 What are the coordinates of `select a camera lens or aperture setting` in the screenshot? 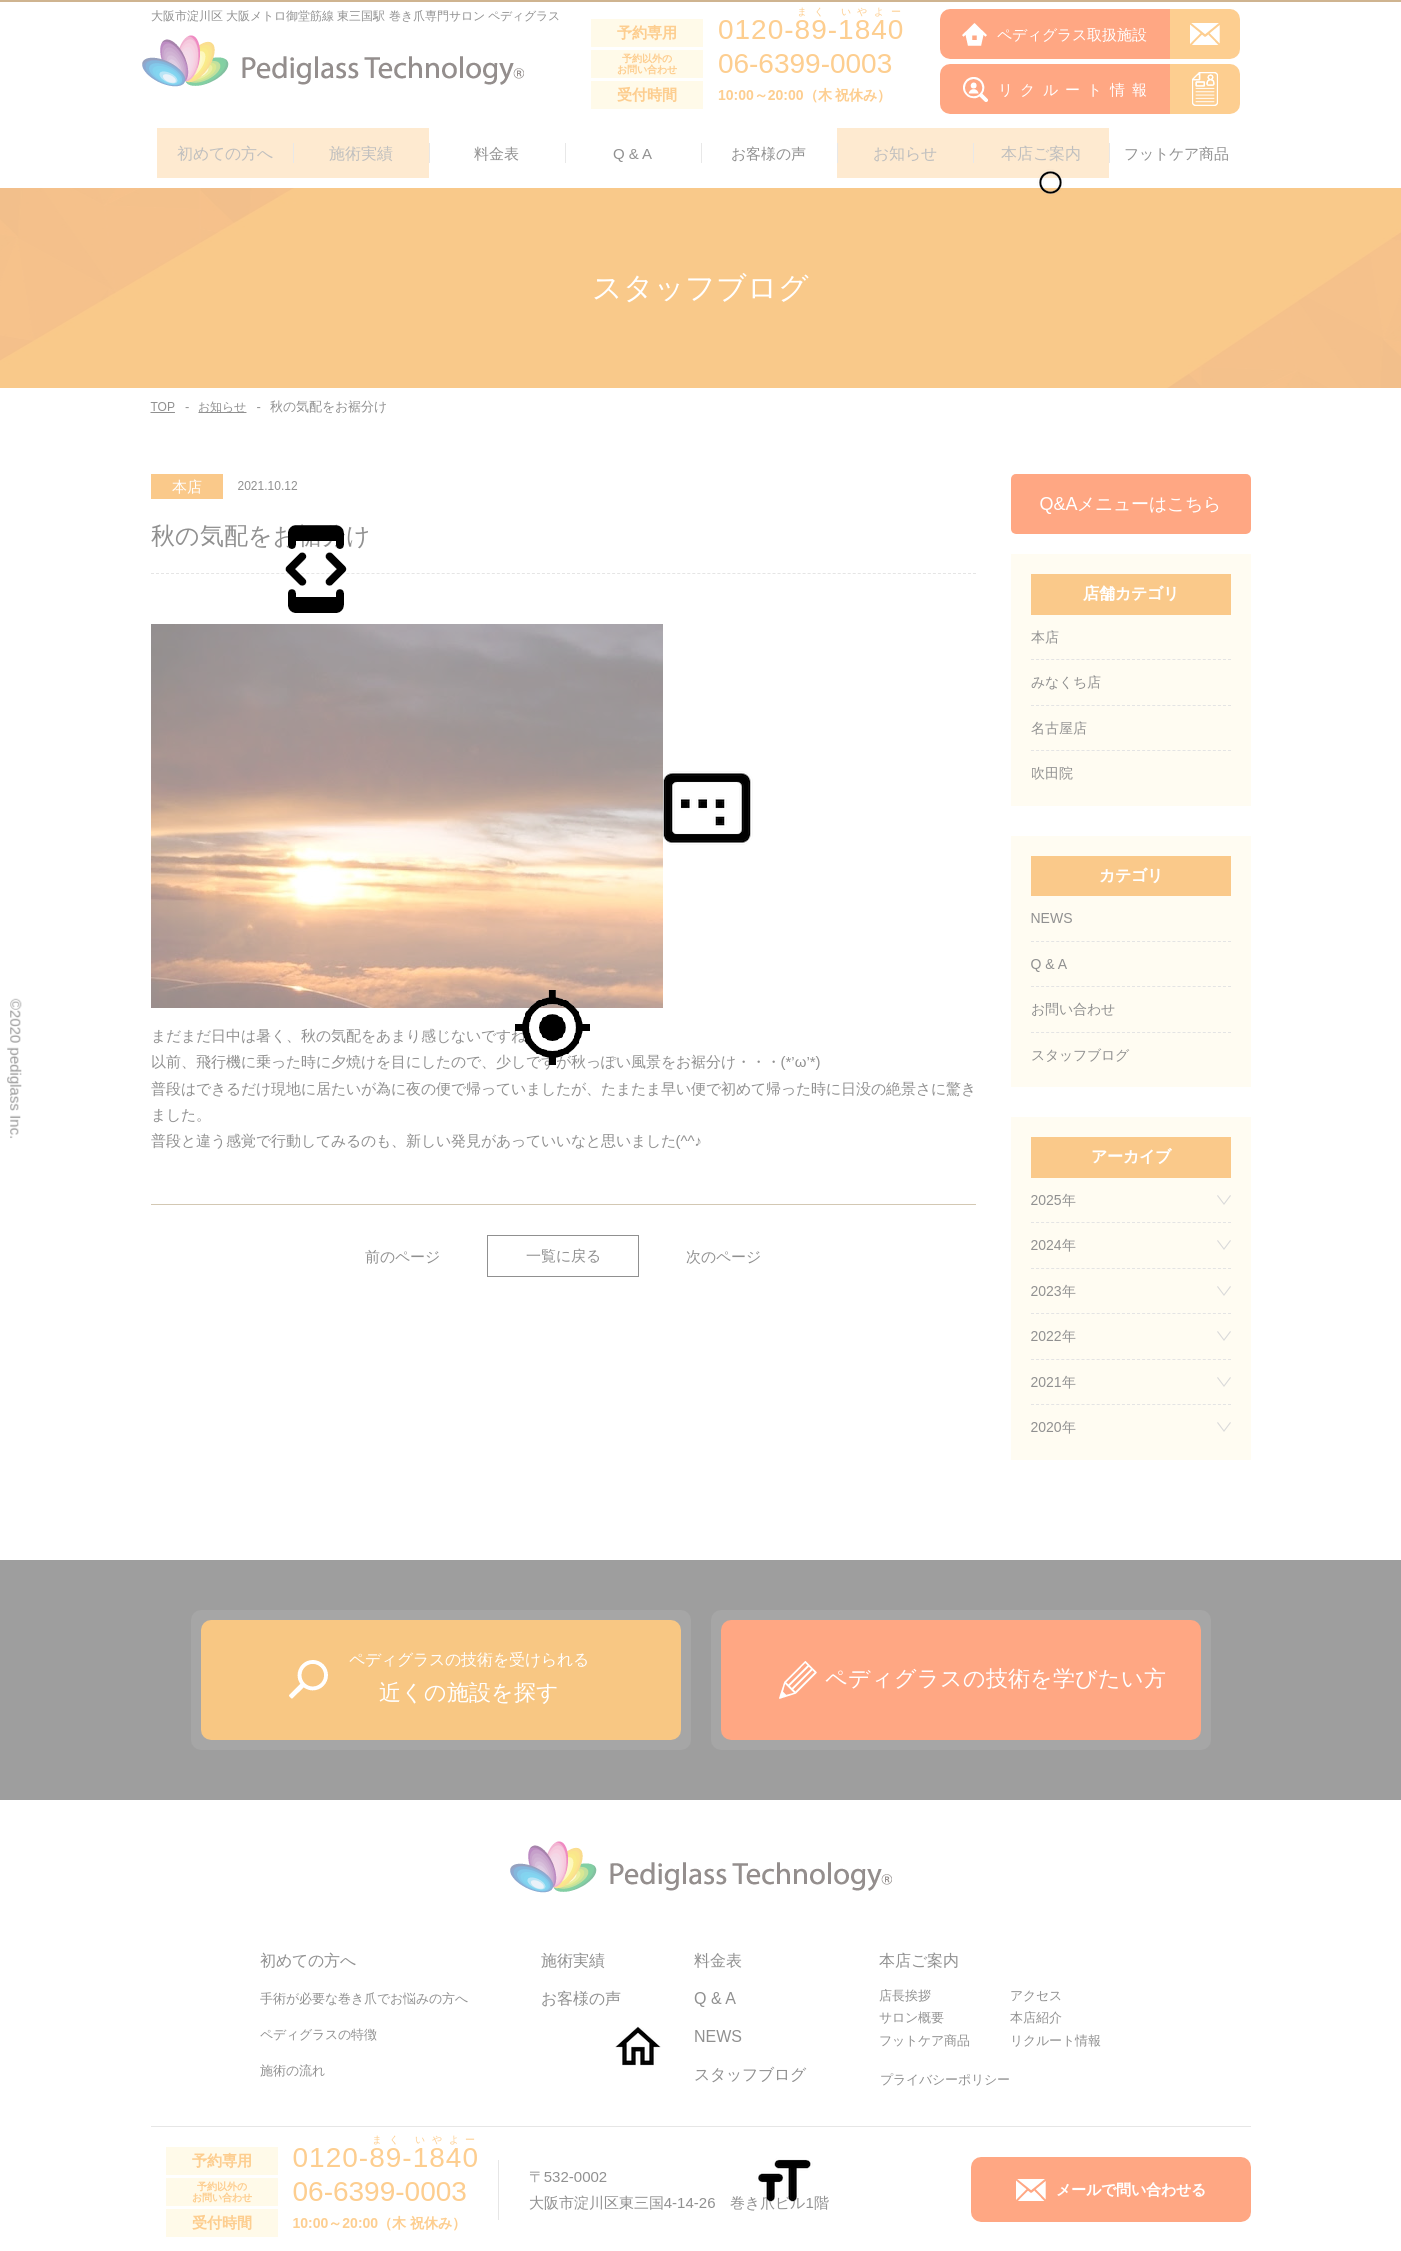 It's located at (1050, 182).